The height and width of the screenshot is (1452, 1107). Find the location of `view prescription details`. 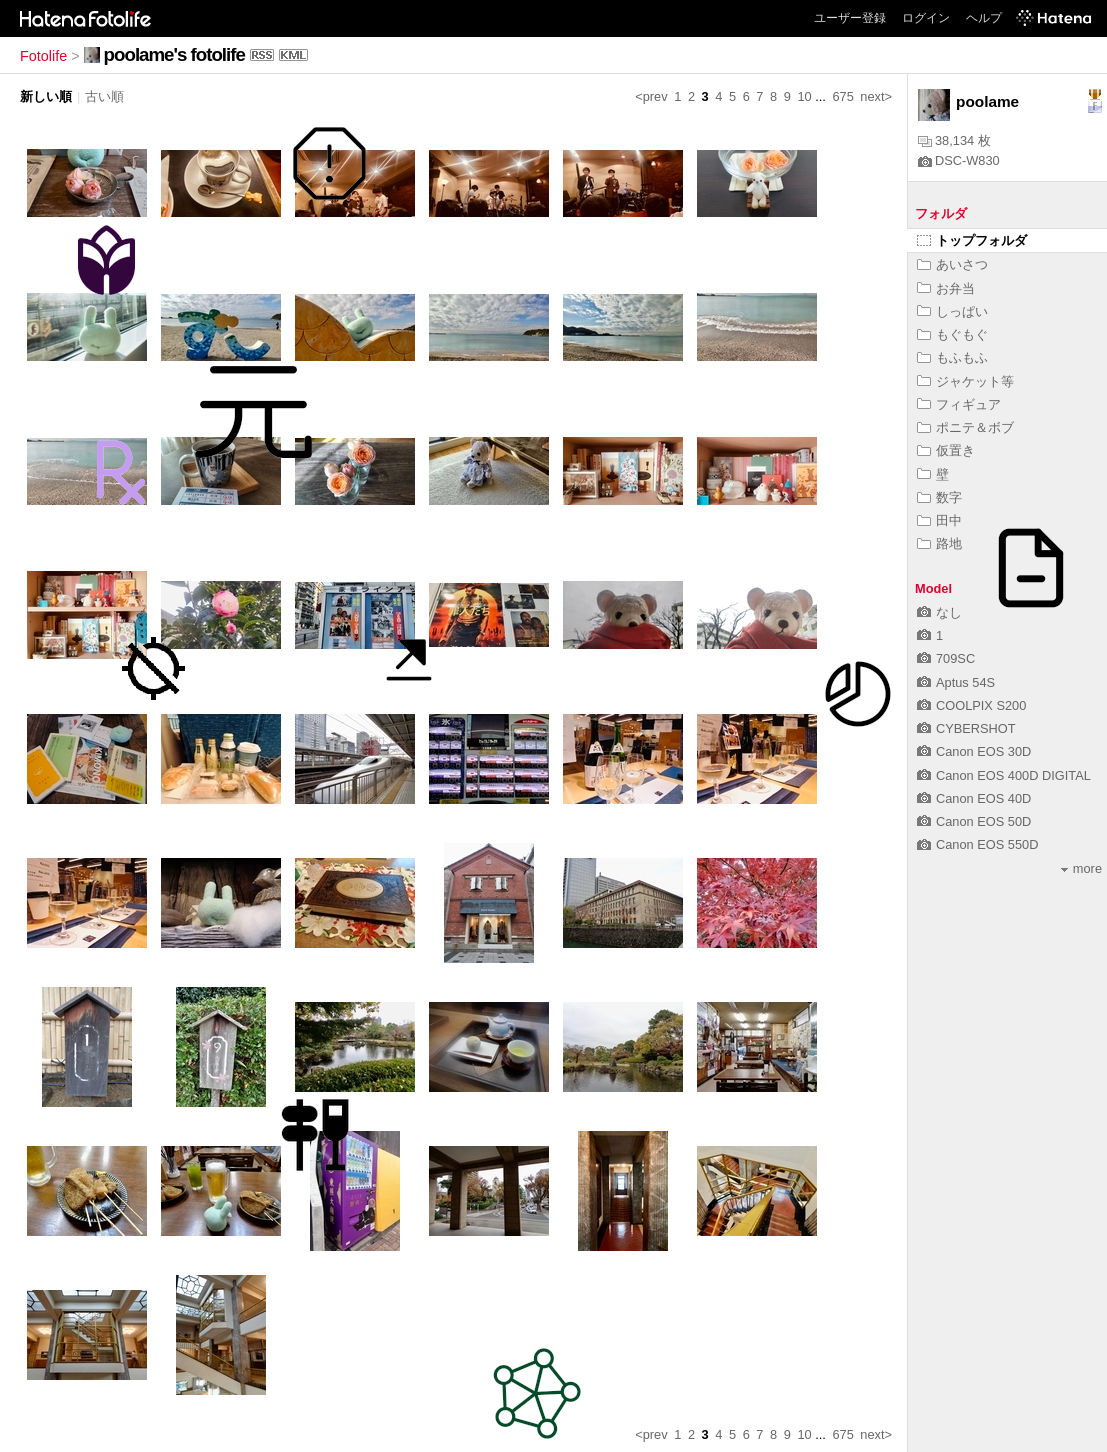

view prescription details is located at coordinates (119, 472).